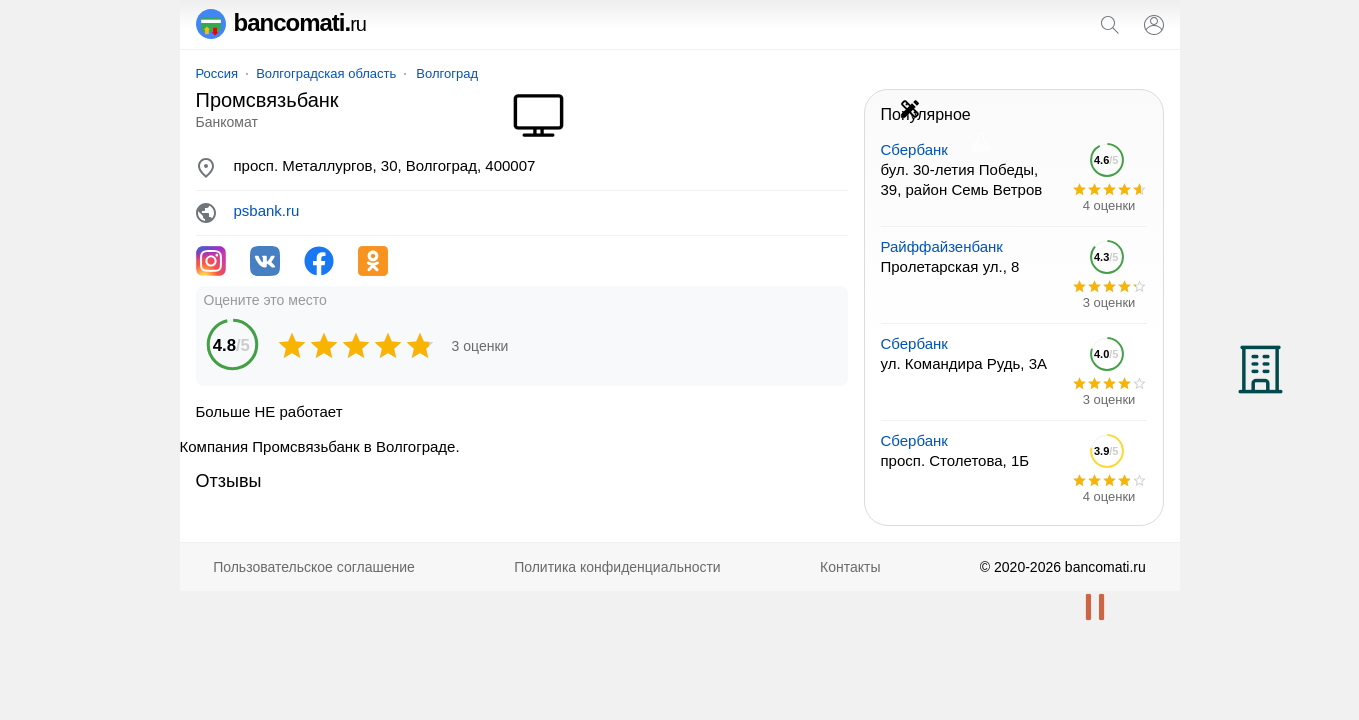  Describe the element at coordinates (981, 142) in the screenshot. I see `access experimental or beta features` at that location.